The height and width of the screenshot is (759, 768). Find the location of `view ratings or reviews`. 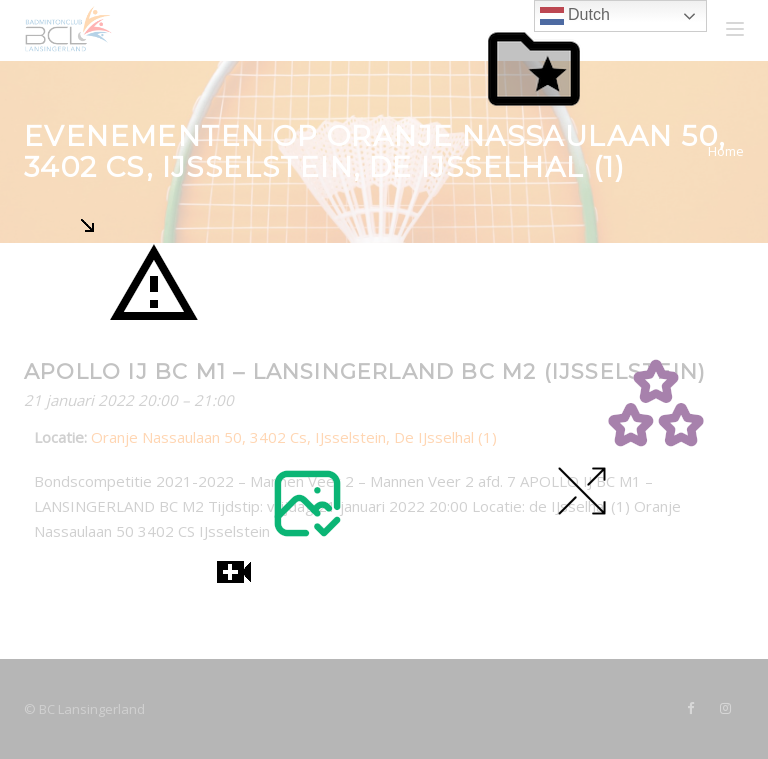

view ratings or reviews is located at coordinates (656, 403).